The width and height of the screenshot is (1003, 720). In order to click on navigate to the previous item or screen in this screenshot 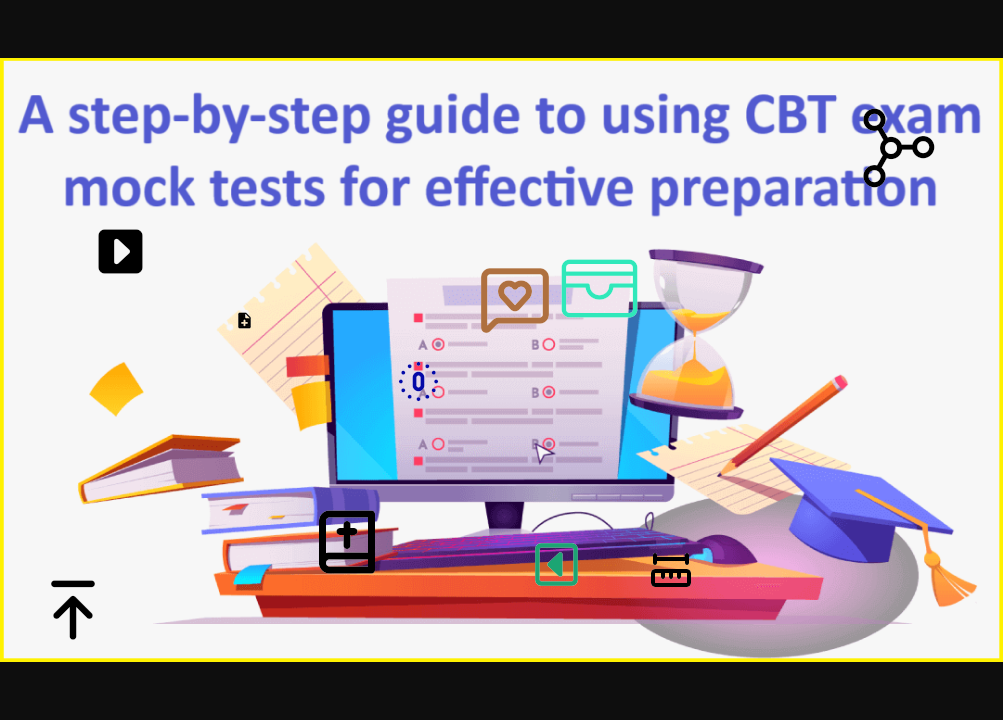, I will do `click(556, 564)`.